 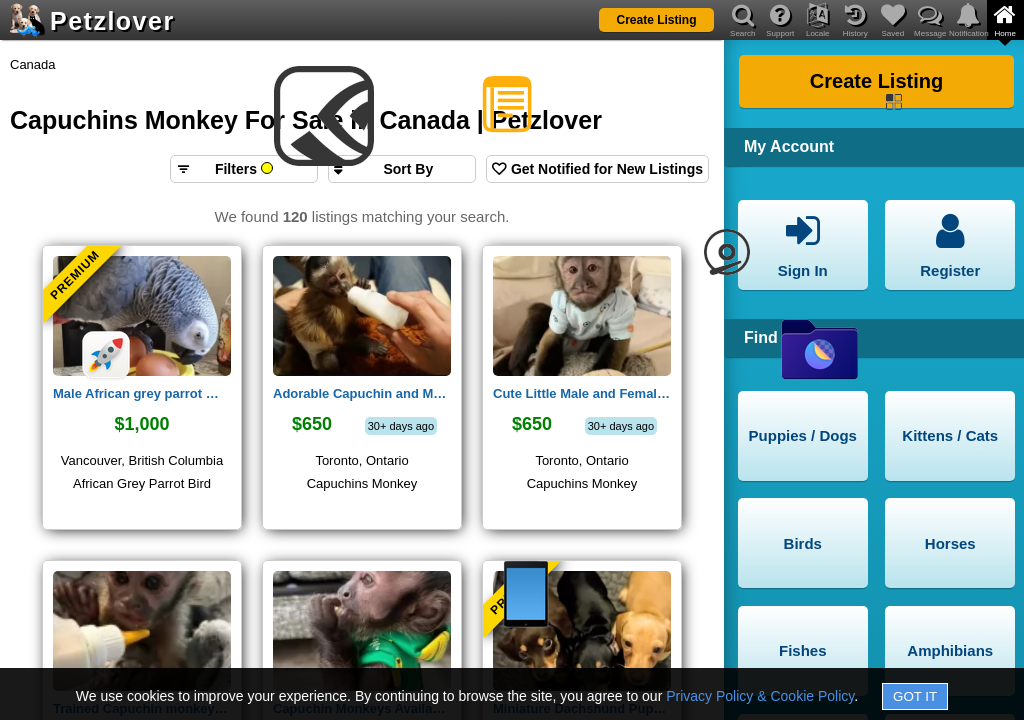 I want to click on open wondershare pixcut project folder, so click(x=819, y=351).